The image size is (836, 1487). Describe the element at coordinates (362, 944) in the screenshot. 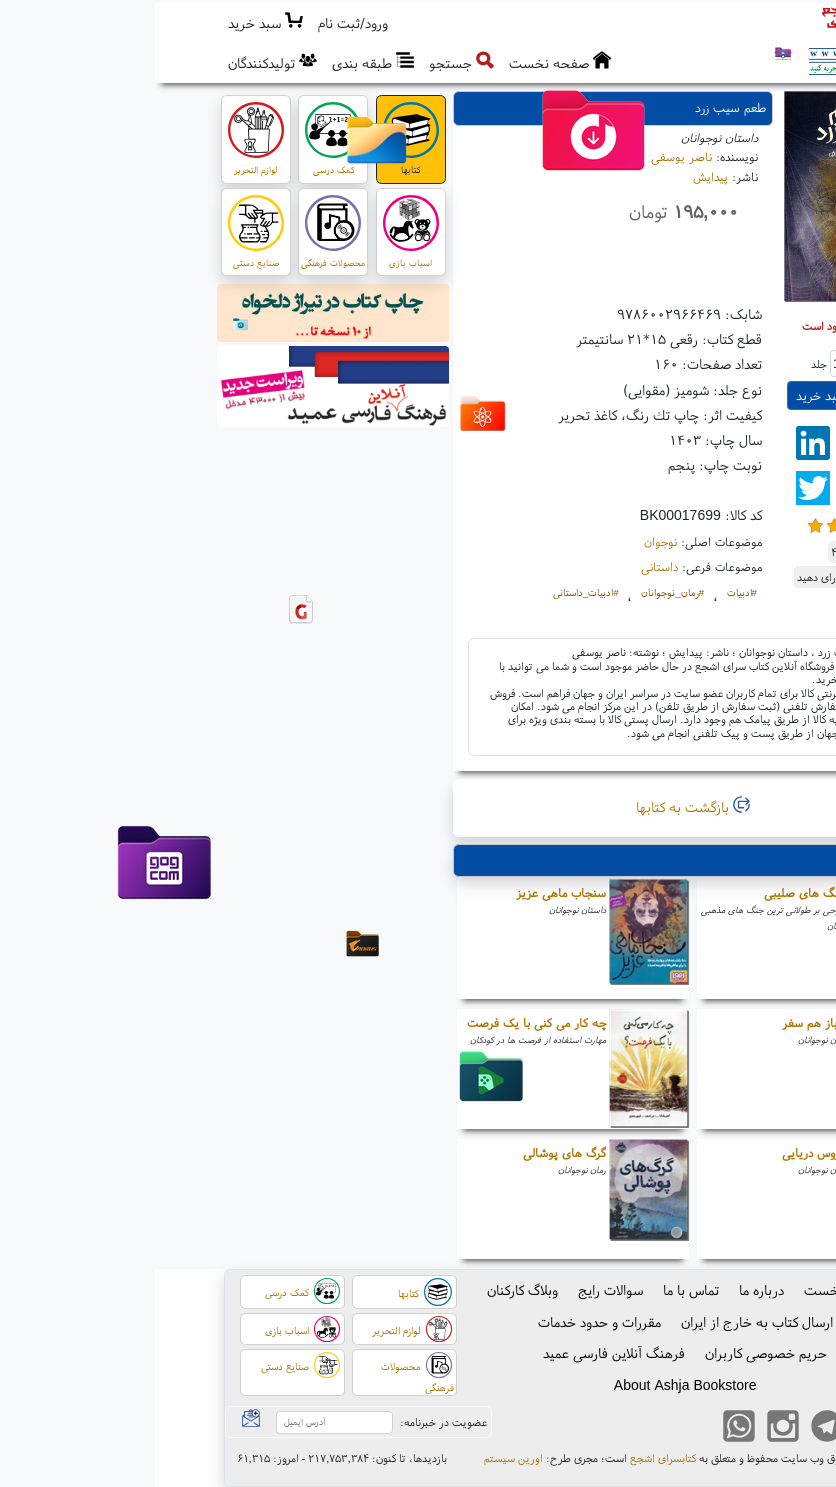

I see `open aorus gaming software folder` at that location.